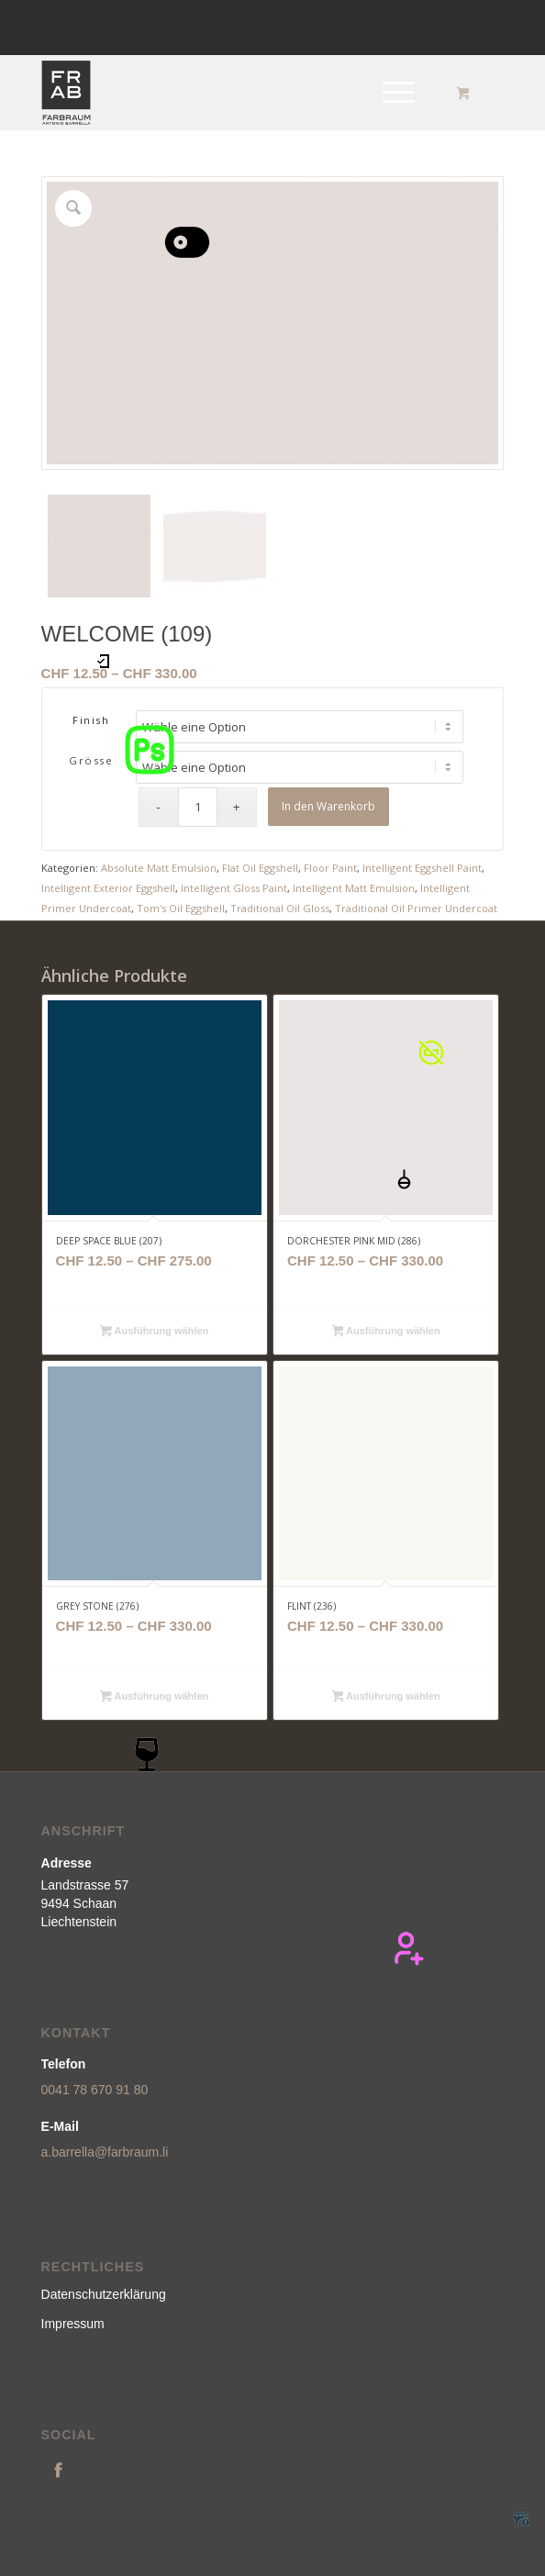 The height and width of the screenshot is (2576, 545). I want to click on indicates a full drink or beverage status, so click(147, 1755).